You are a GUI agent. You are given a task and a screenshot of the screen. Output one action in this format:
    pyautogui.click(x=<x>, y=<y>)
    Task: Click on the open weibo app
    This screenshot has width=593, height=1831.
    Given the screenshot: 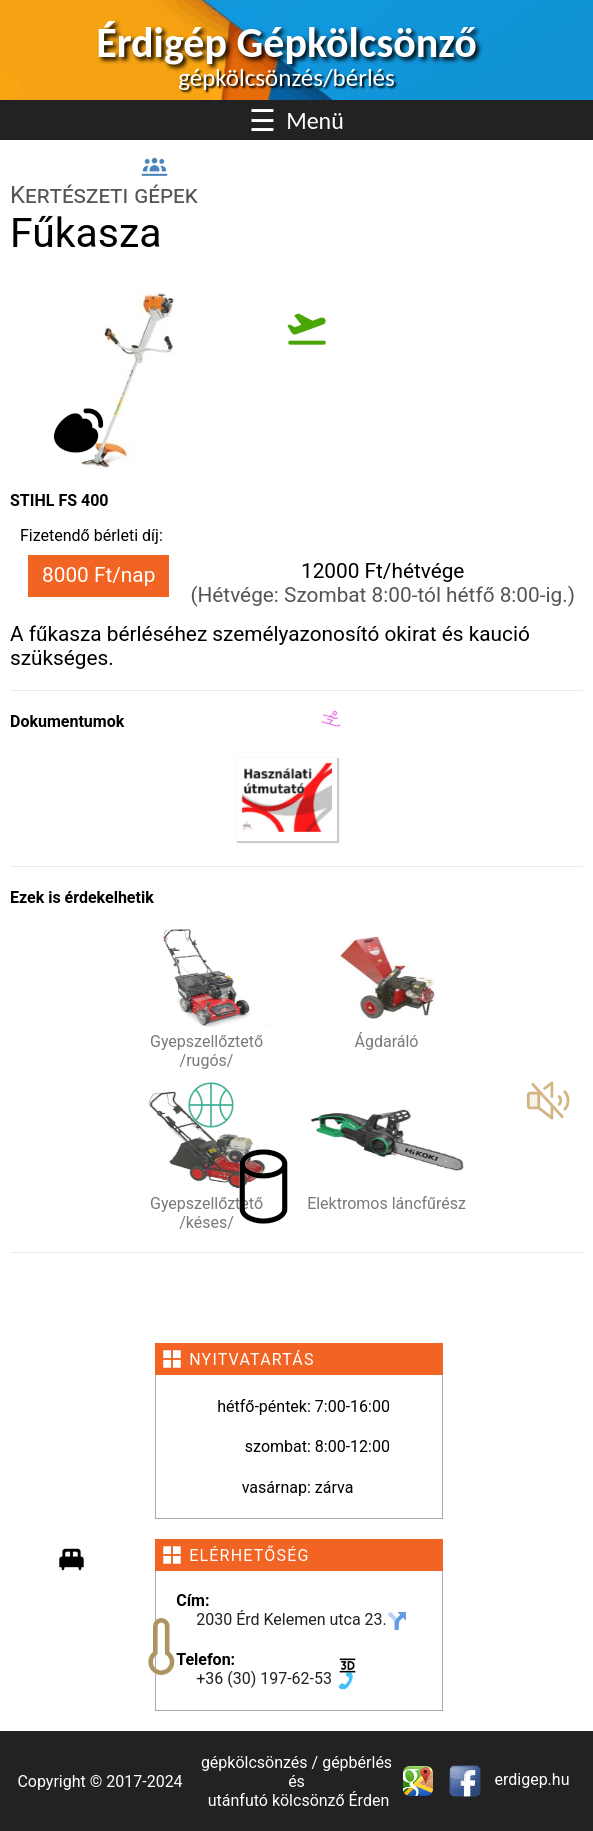 What is the action you would take?
    pyautogui.click(x=78, y=430)
    